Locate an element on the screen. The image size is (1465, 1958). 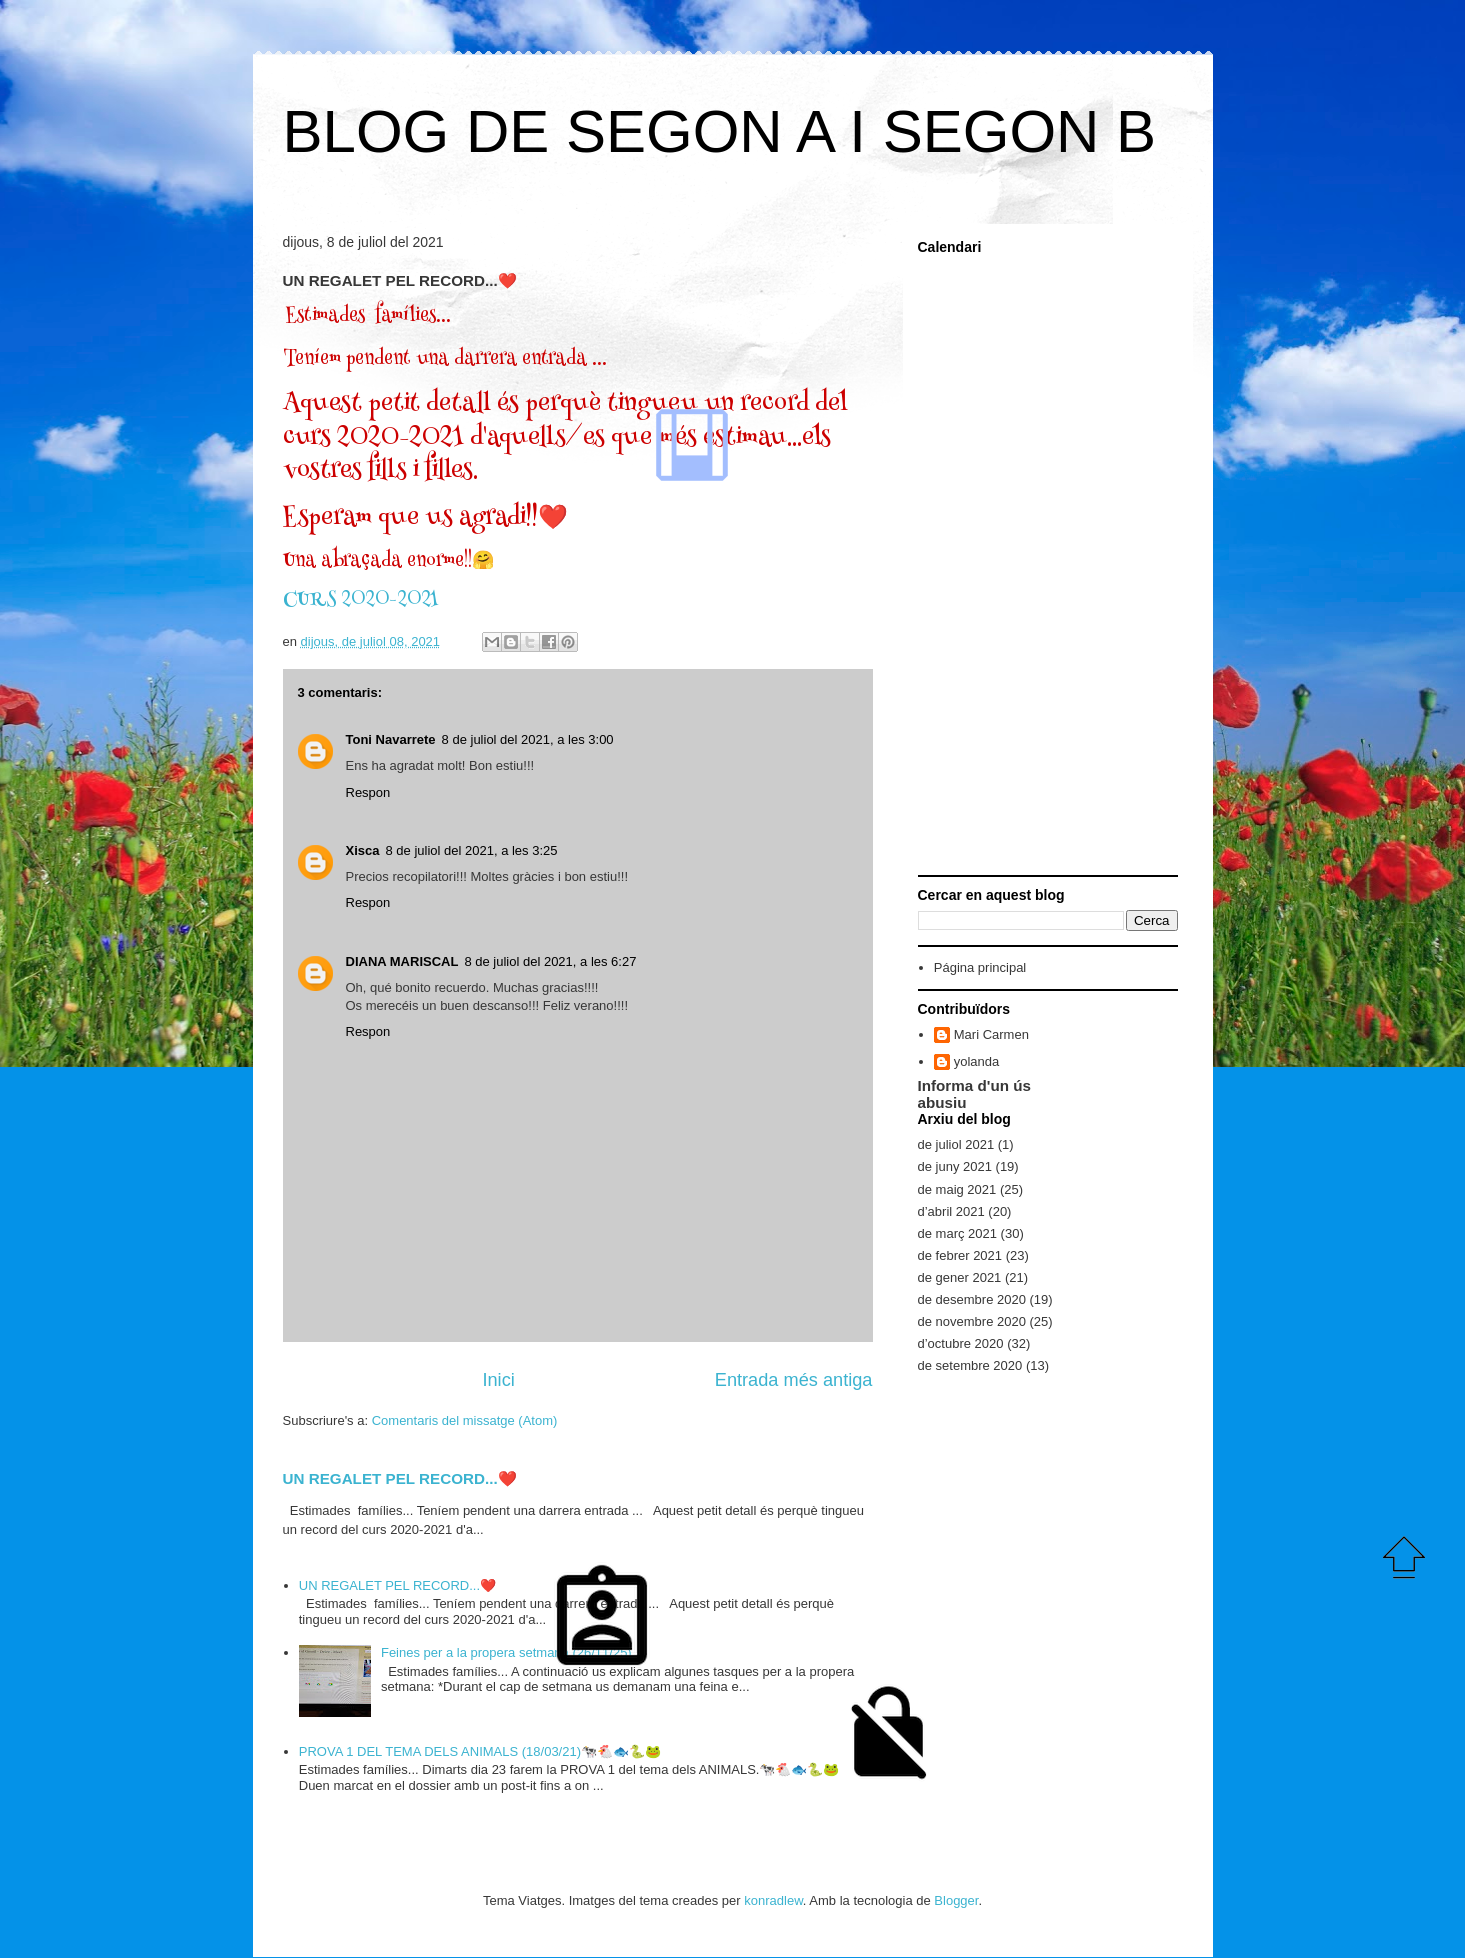
indicates connection is not encrypted or secure is located at coordinates (888, 1733).